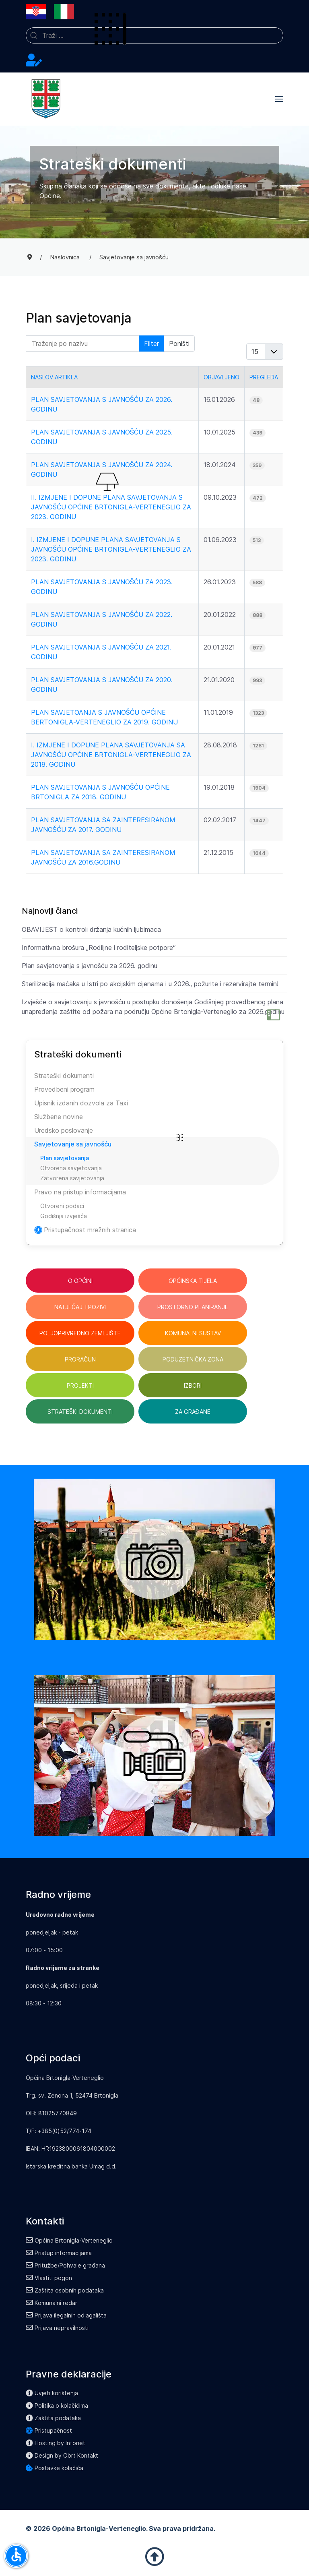 Image resolution: width=309 pixels, height=2576 pixels. Describe the element at coordinates (180, 1138) in the screenshot. I see `add a vertical border to selected cells` at that location.